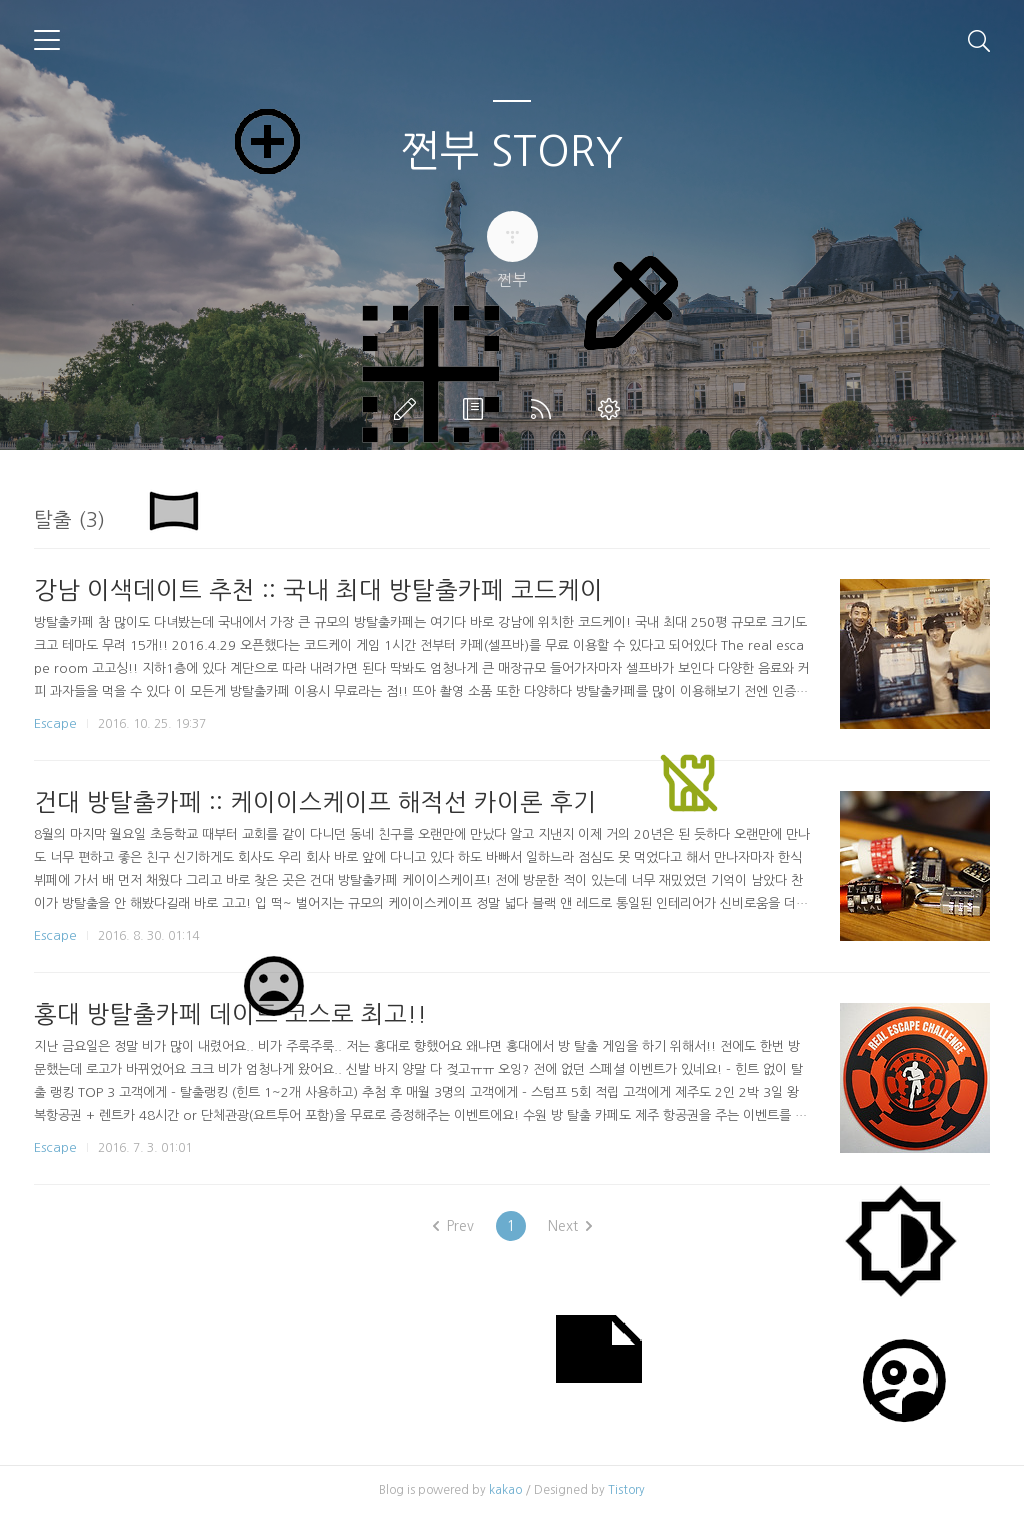 This screenshot has width=1024, height=1515. What do you see at coordinates (431, 374) in the screenshot?
I see `apply inner borders to selected cells` at bounding box center [431, 374].